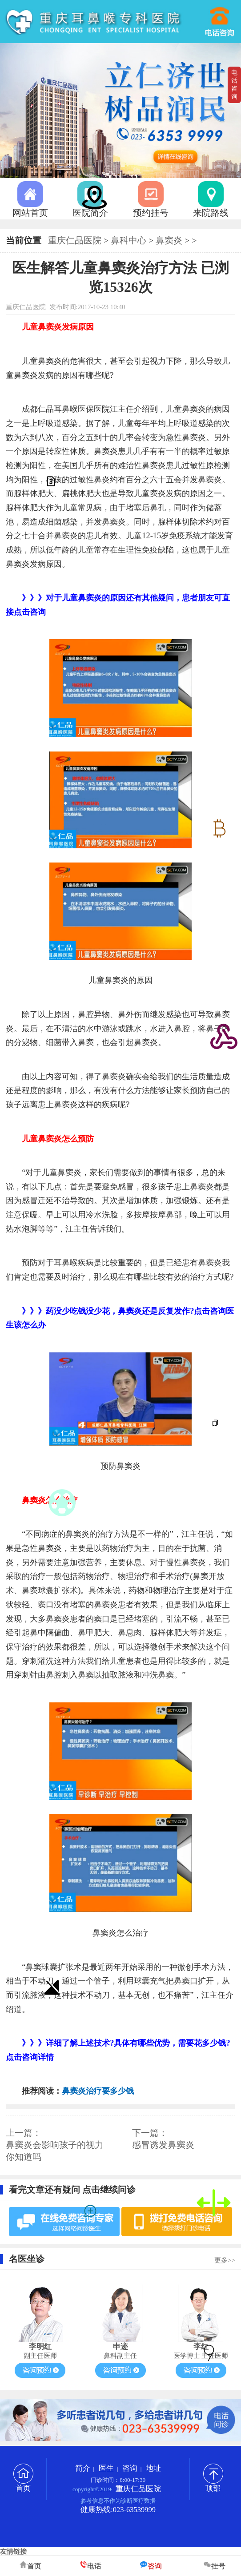  Describe the element at coordinates (94, 198) in the screenshot. I see `view location area or zone on map` at that location.